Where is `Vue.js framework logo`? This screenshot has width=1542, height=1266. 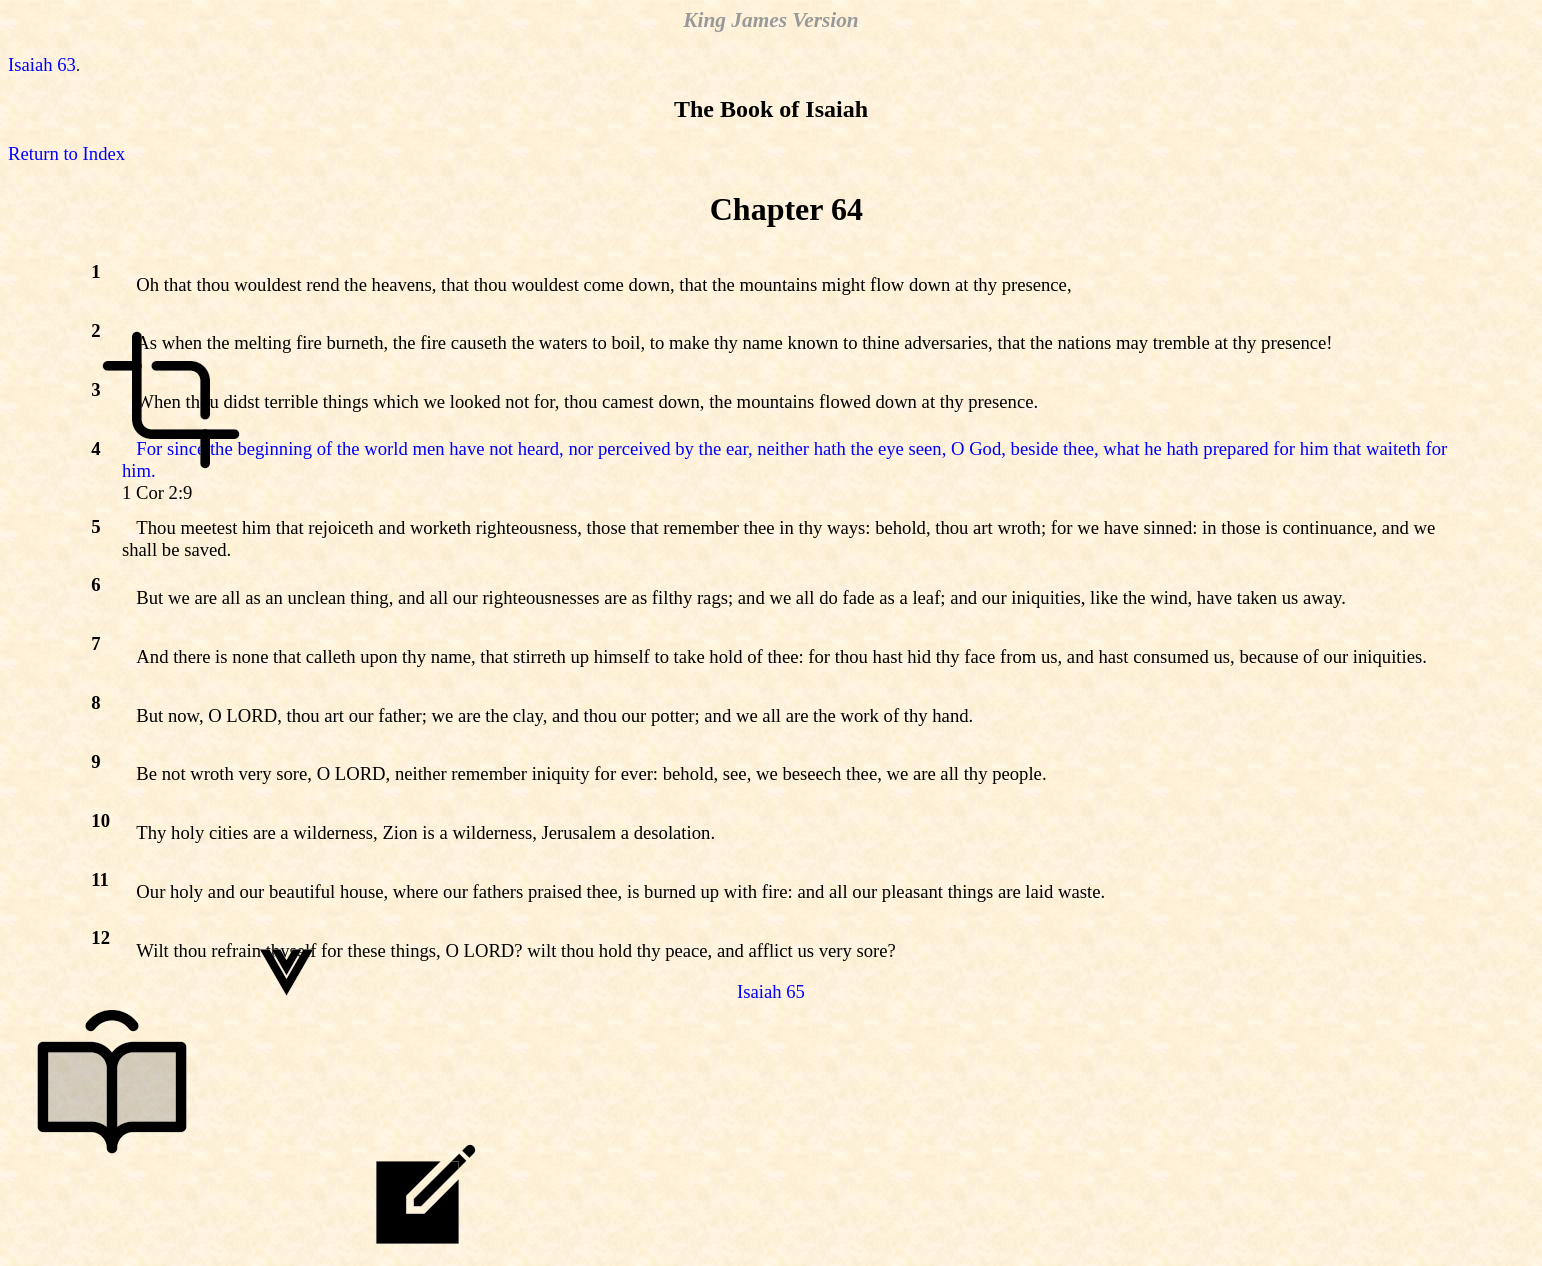 Vue.js framework logo is located at coordinates (286, 972).